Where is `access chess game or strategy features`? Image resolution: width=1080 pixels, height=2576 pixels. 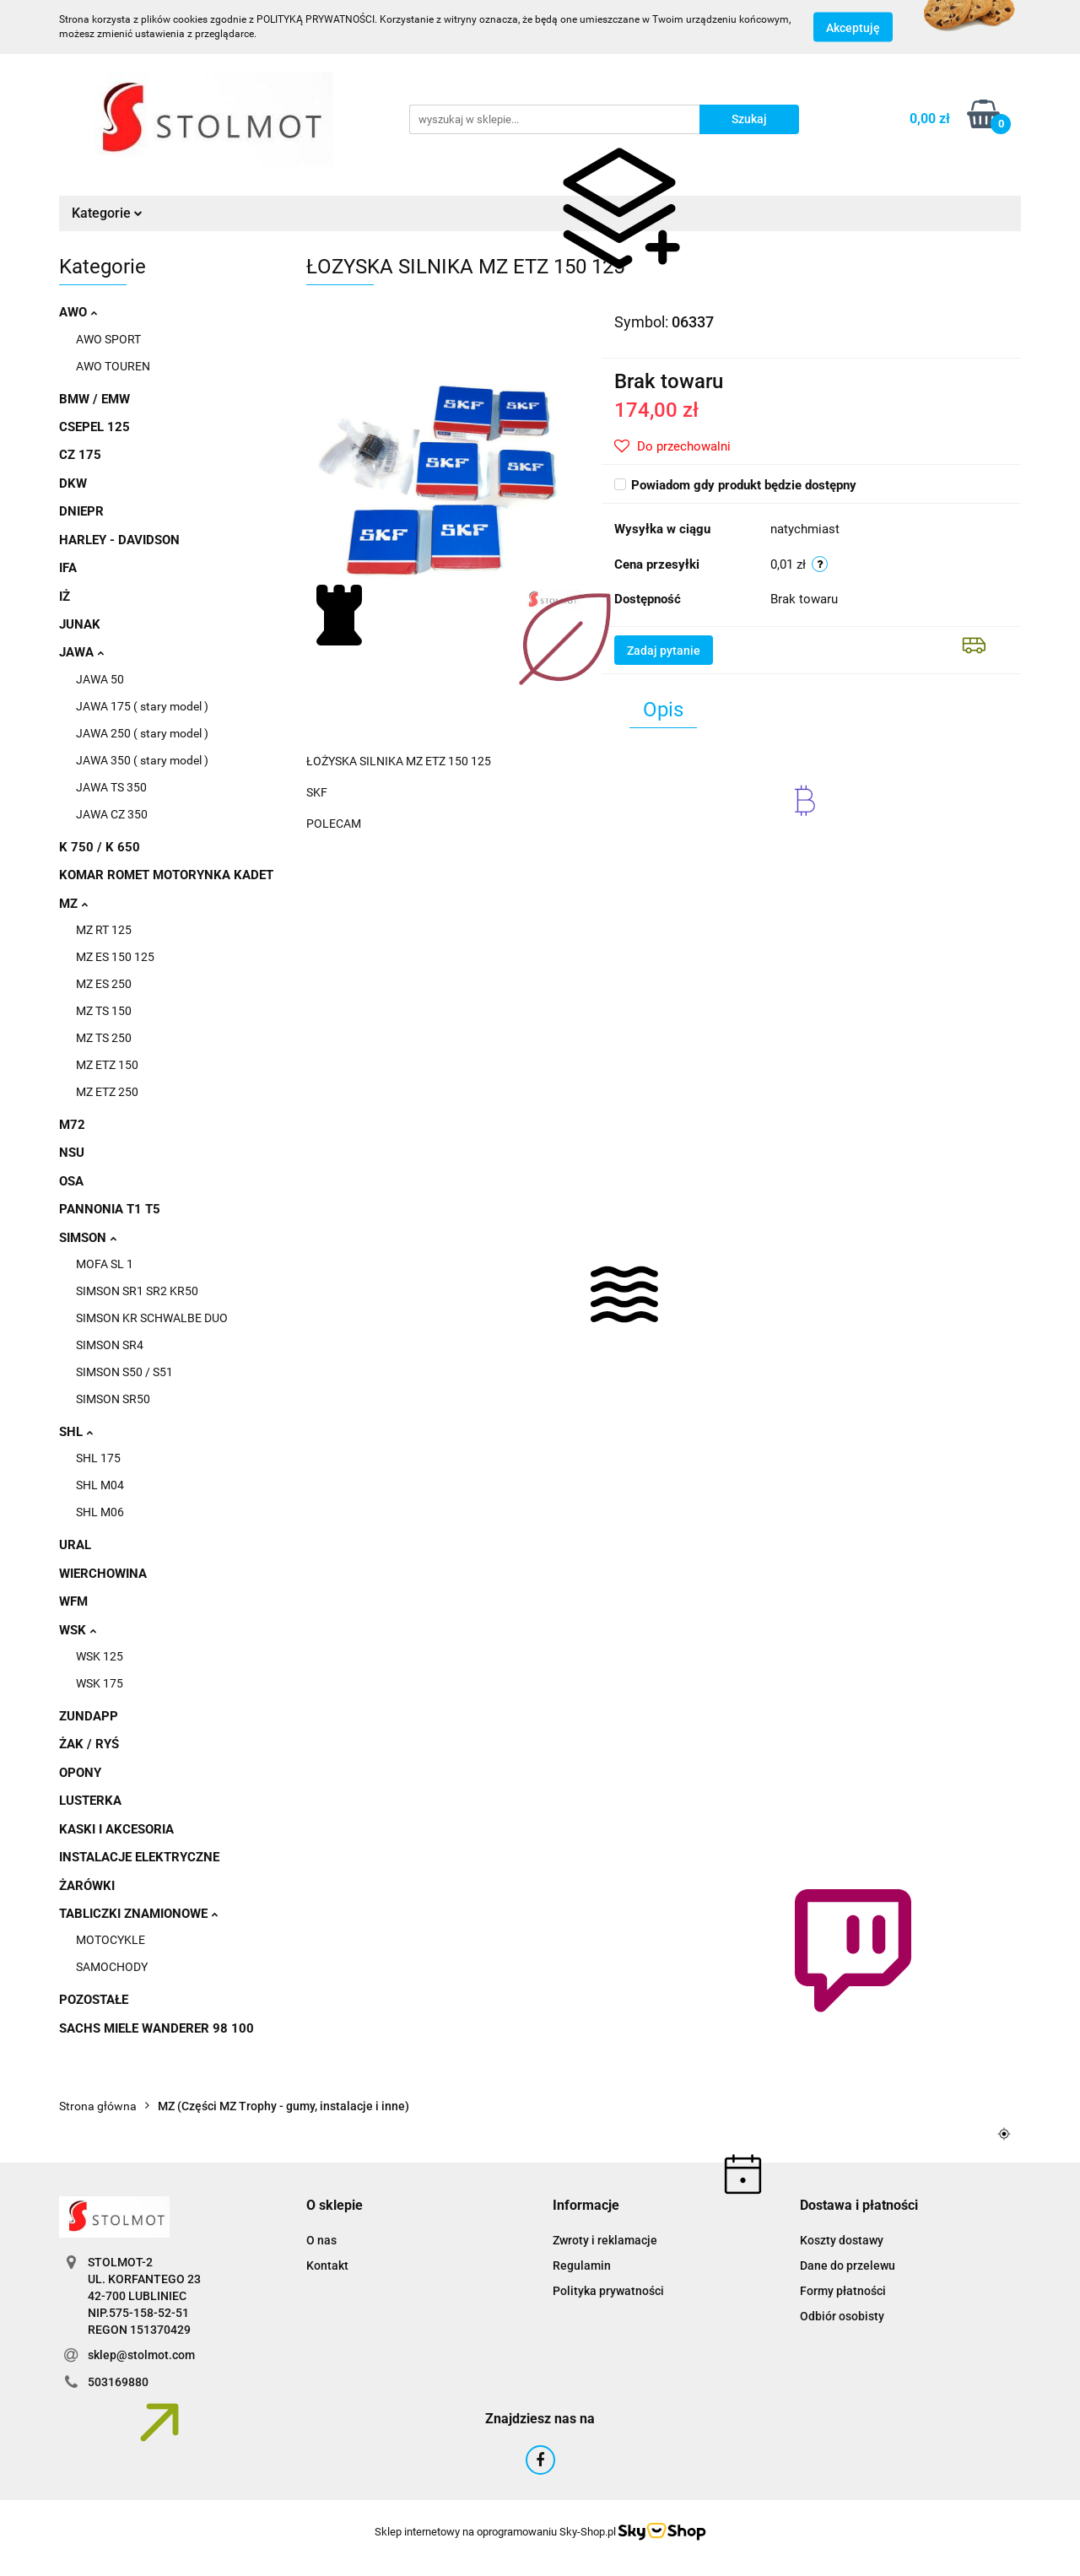 access chess game or strategy features is located at coordinates (339, 615).